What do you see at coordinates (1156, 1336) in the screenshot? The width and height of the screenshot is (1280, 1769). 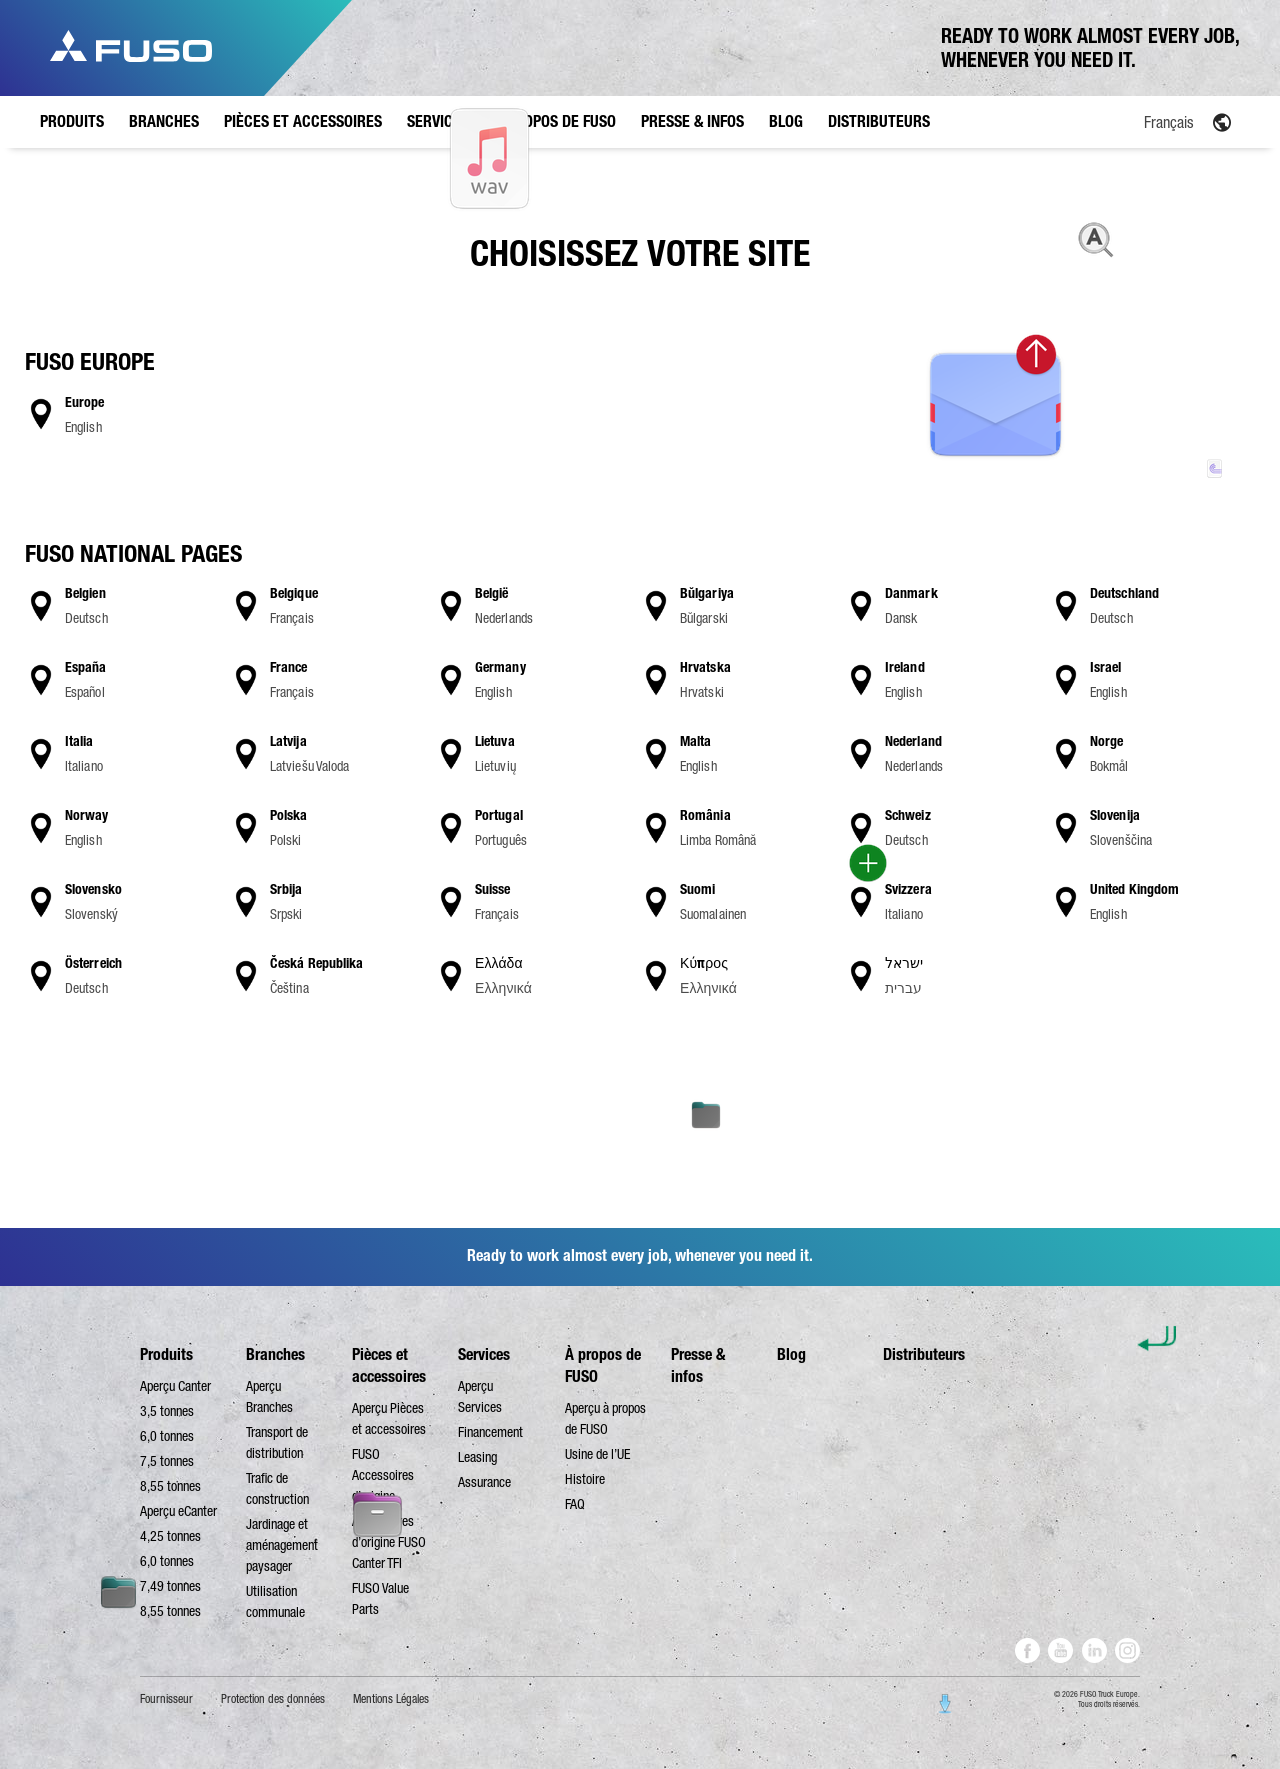 I see `reply to all recipients of an email` at bounding box center [1156, 1336].